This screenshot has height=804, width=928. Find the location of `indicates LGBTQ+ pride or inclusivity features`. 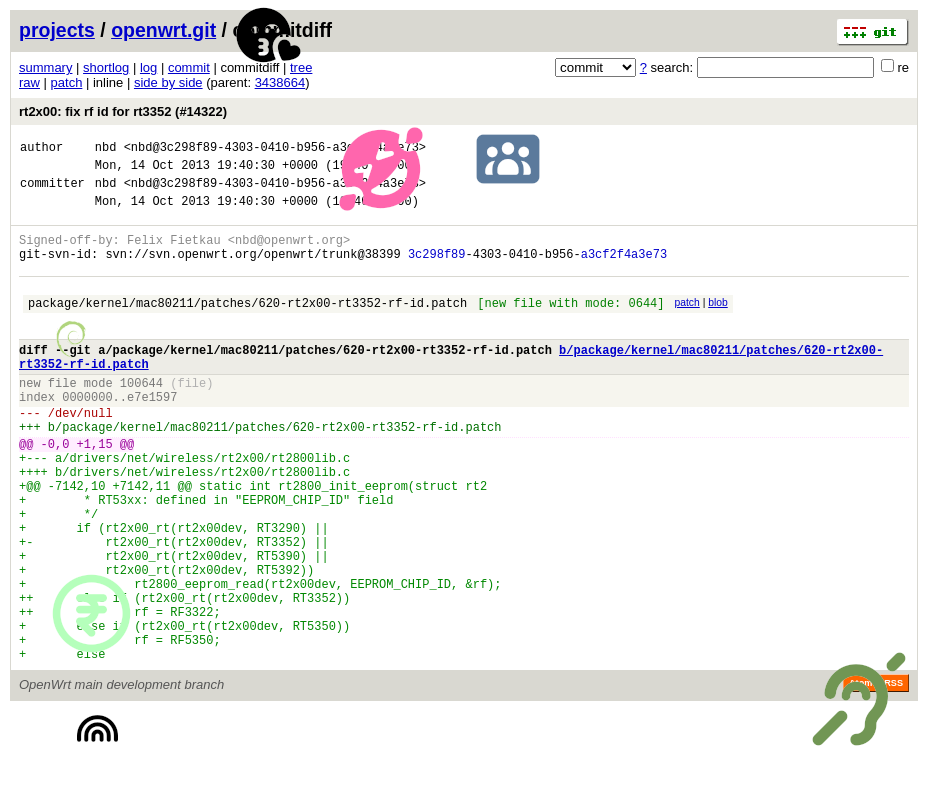

indicates LGBTQ+ pride or inclusivity features is located at coordinates (97, 729).